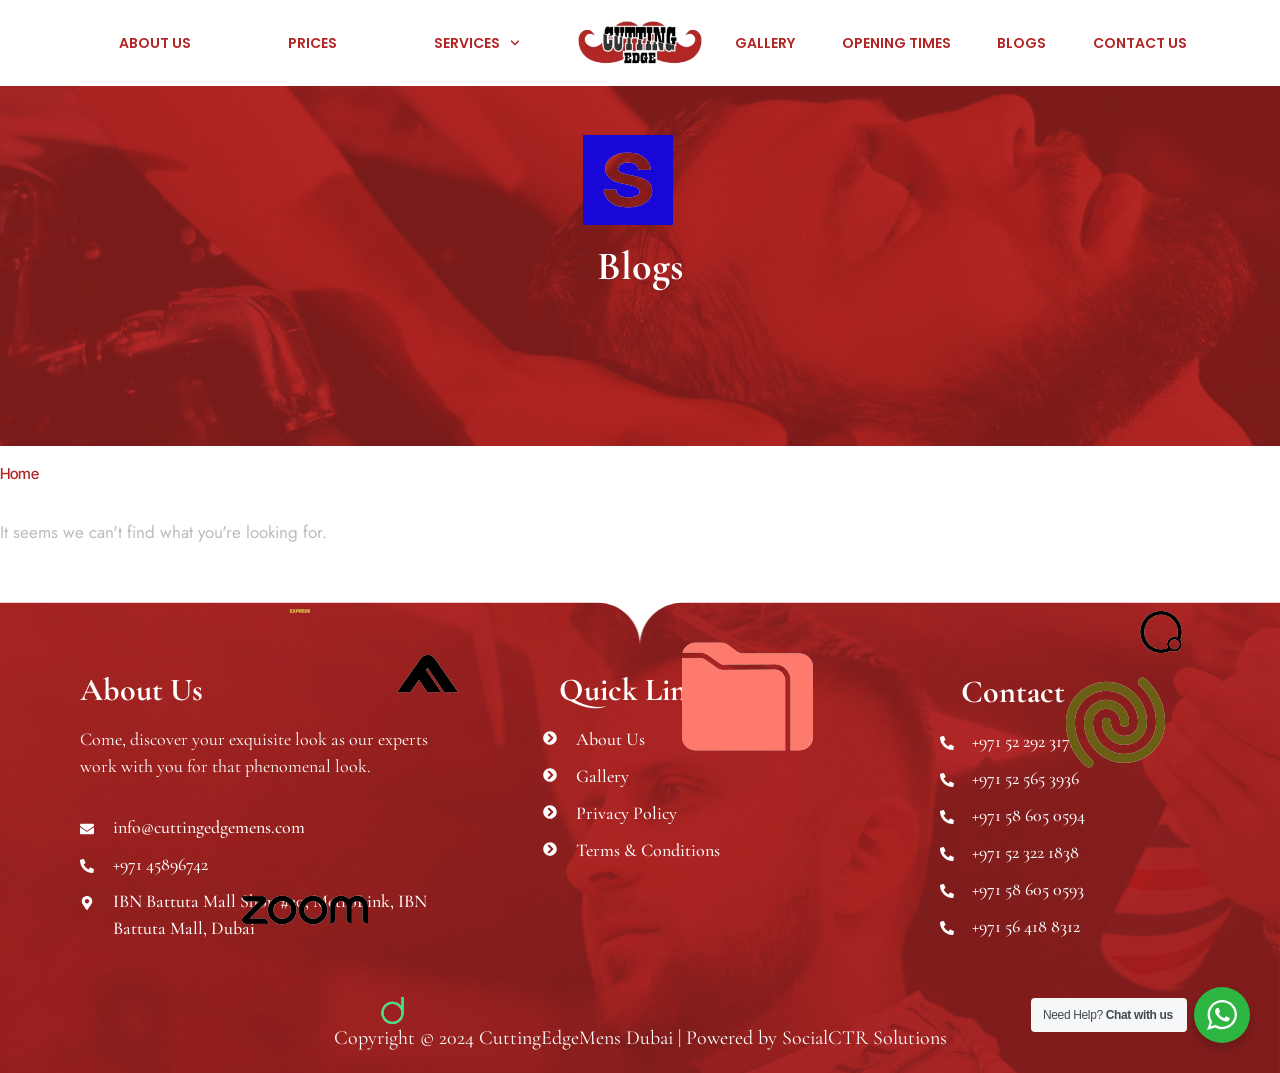 The height and width of the screenshot is (1073, 1280). Describe the element at coordinates (427, 673) in the screenshot. I see `launch THE FINALS game` at that location.